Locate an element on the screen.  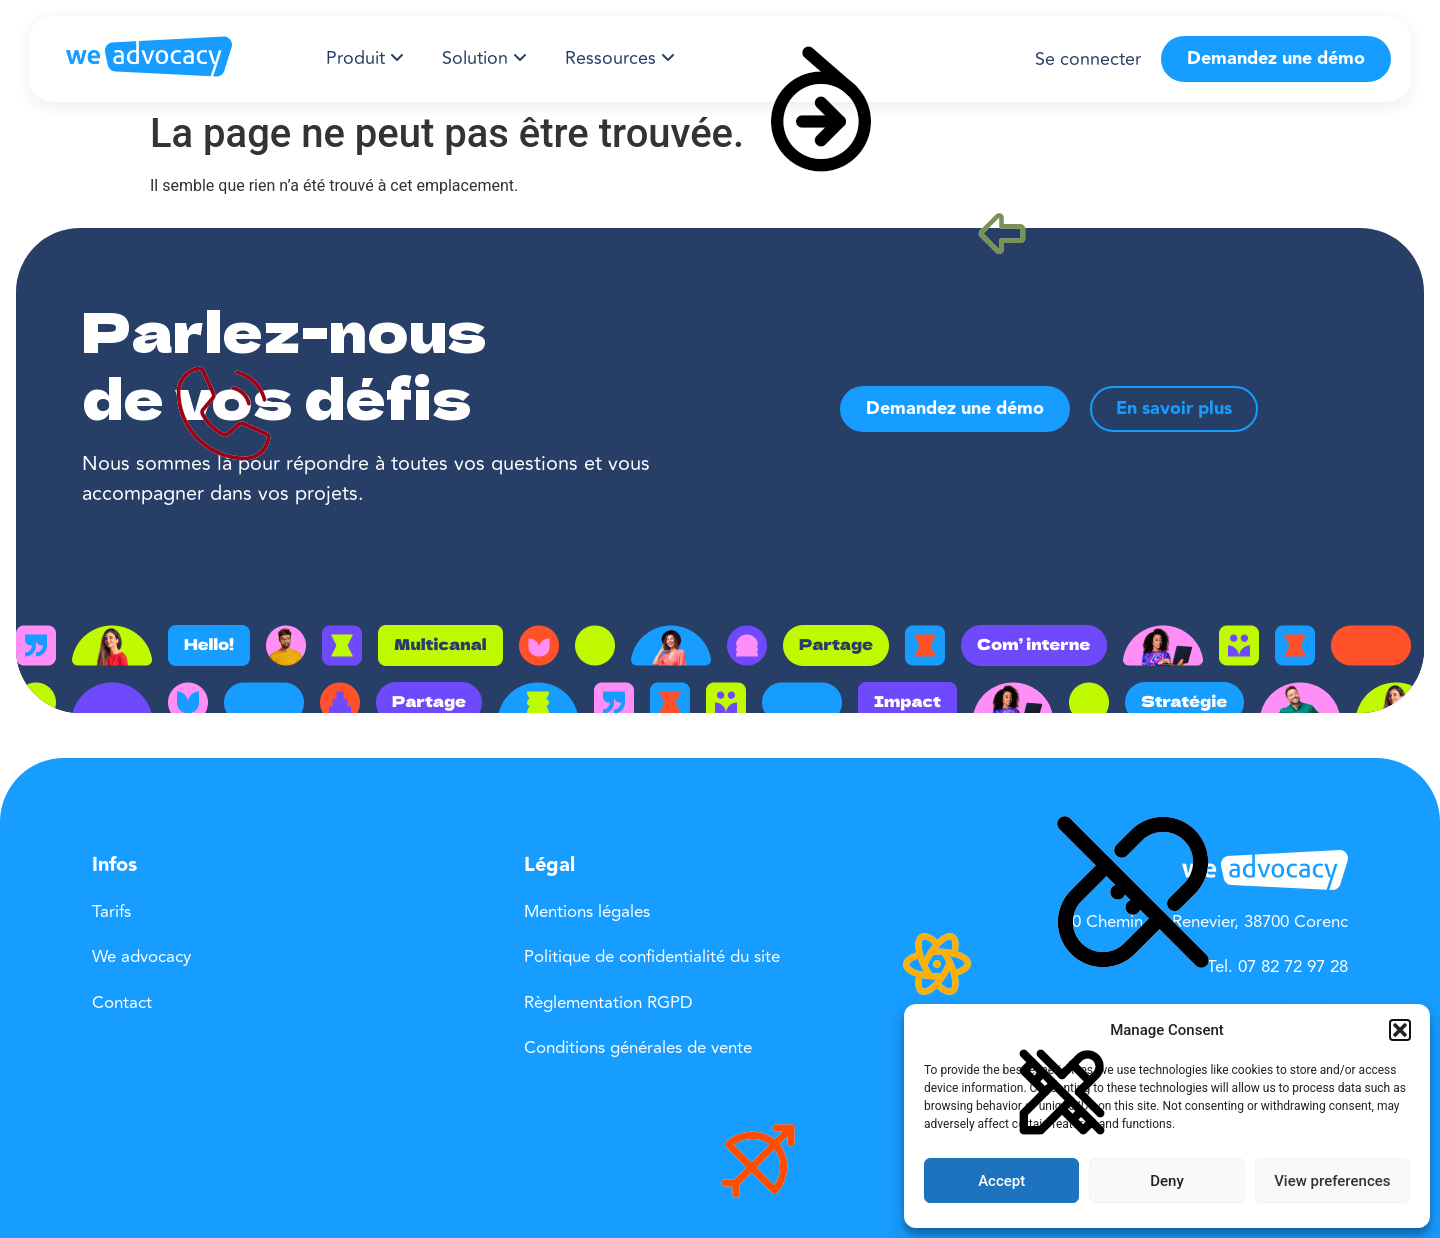
archery or bow-related feature is located at coordinates (758, 1161).